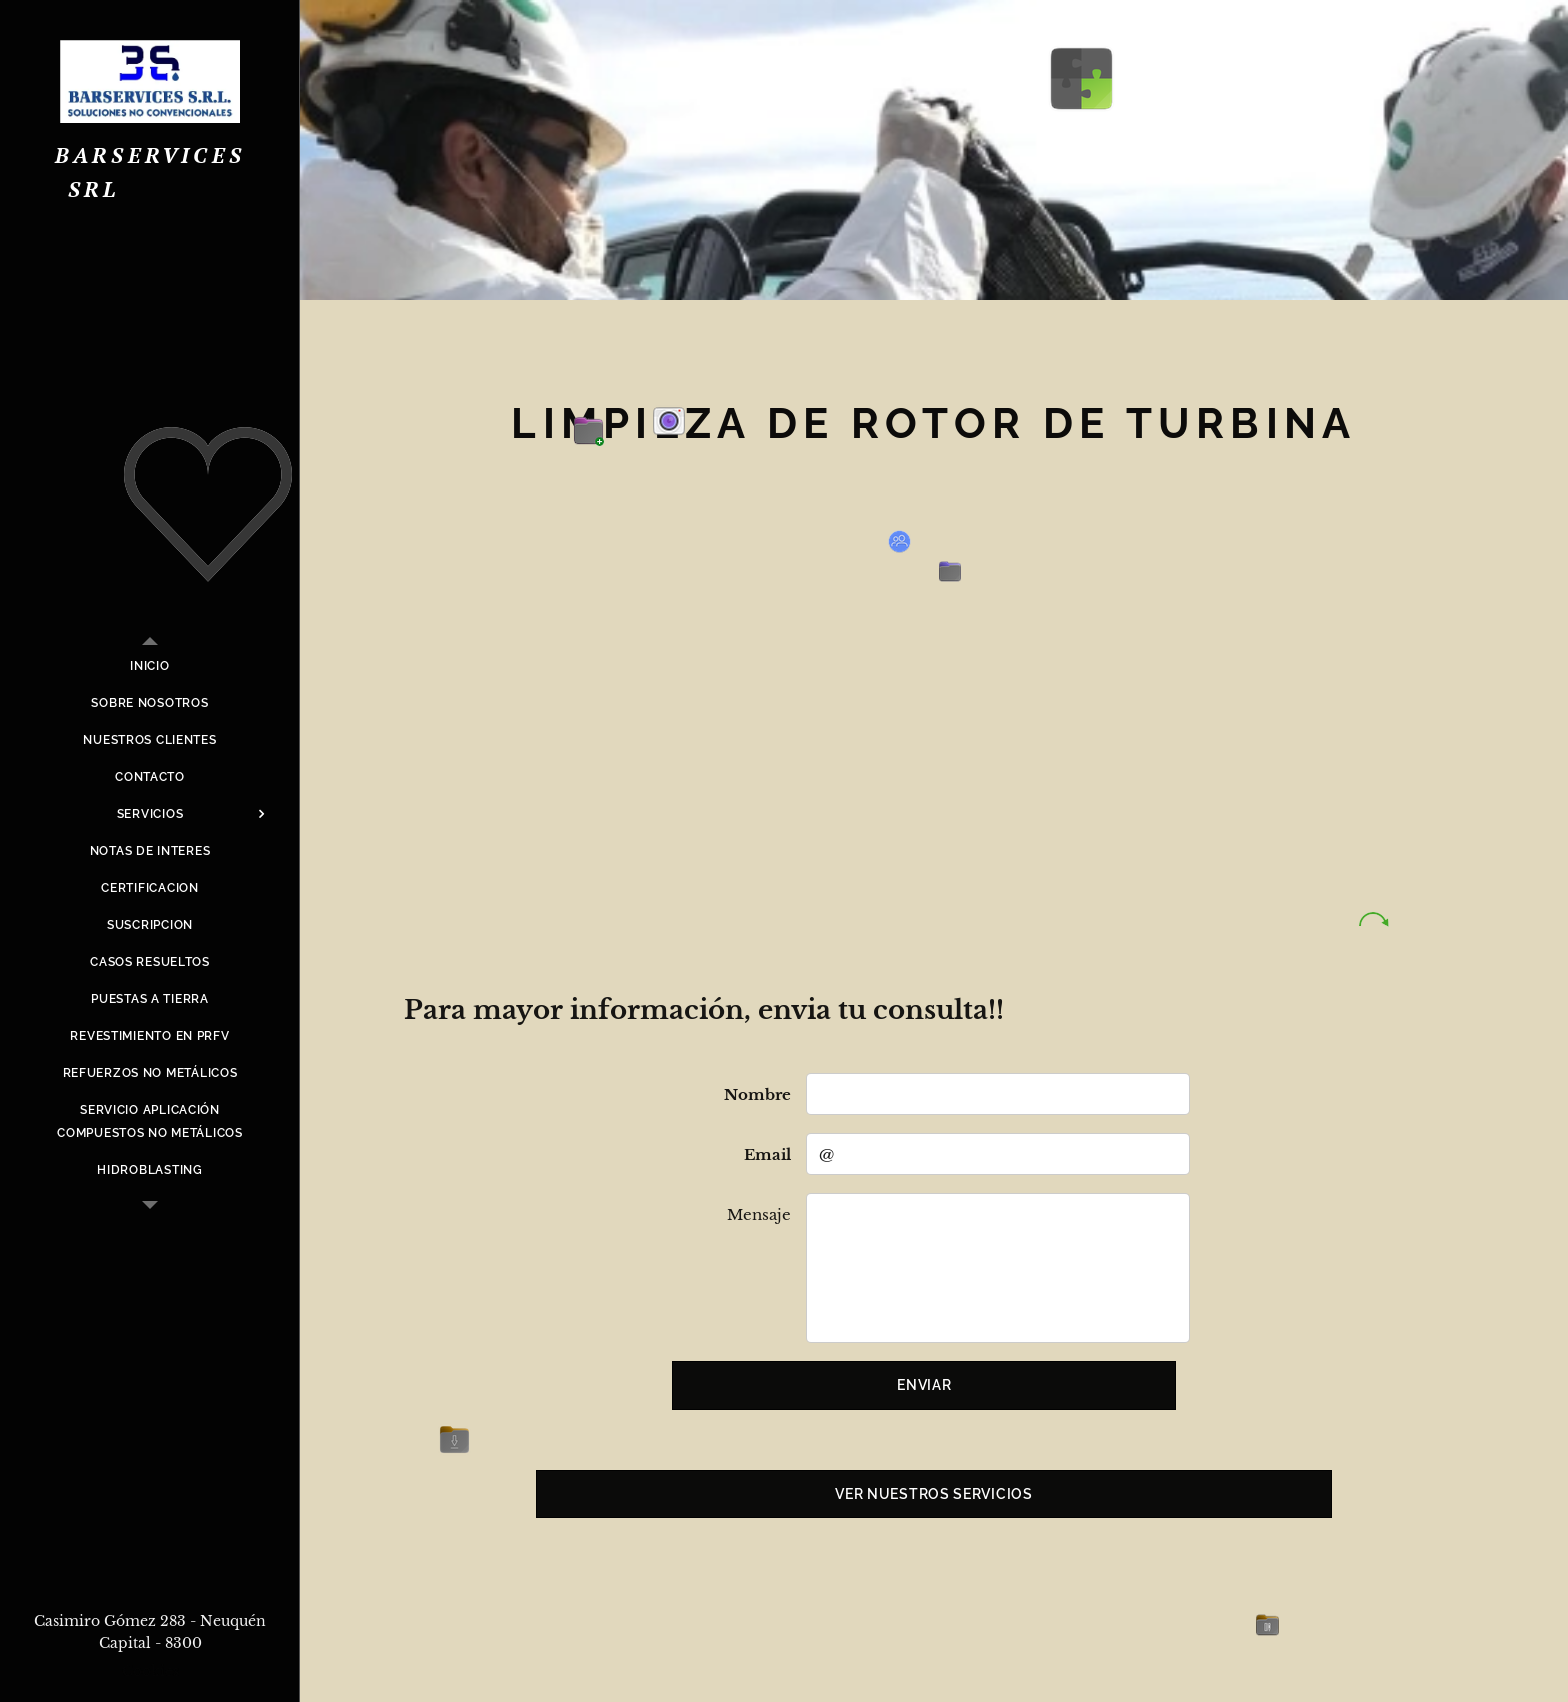 The height and width of the screenshot is (1702, 1568). What do you see at coordinates (588, 430) in the screenshot?
I see `create a new folder` at bounding box center [588, 430].